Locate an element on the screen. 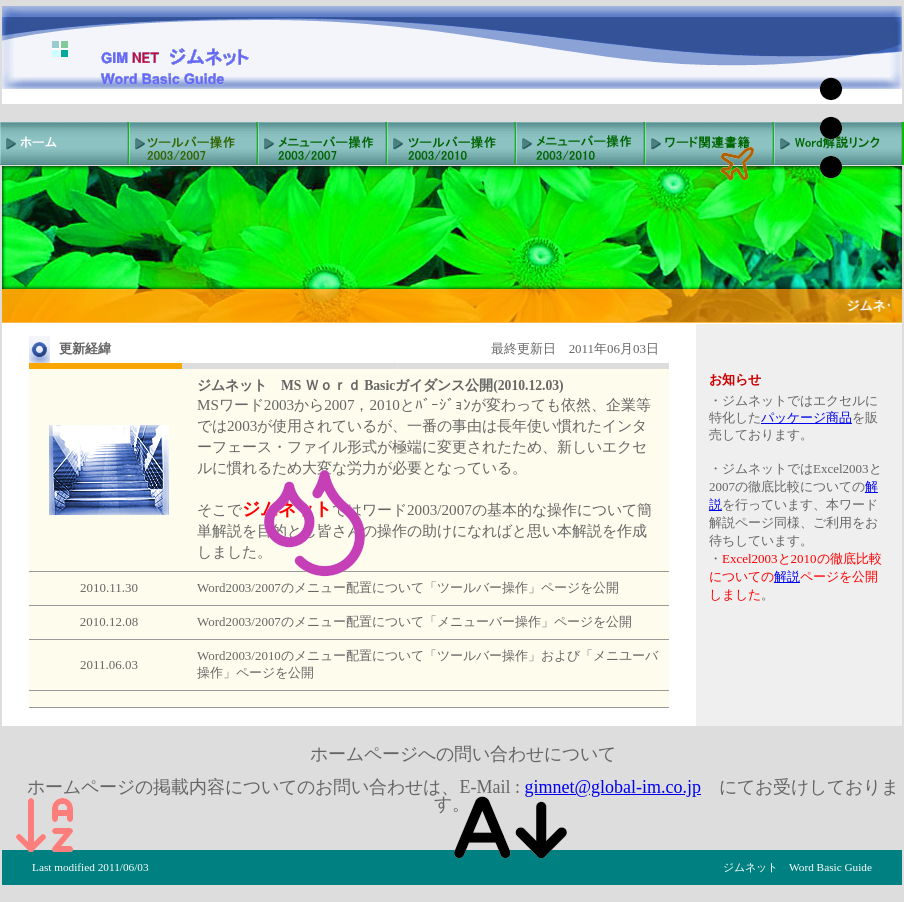 Image resolution: width=904 pixels, height=902 pixels. open more options menu is located at coordinates (831, 128).